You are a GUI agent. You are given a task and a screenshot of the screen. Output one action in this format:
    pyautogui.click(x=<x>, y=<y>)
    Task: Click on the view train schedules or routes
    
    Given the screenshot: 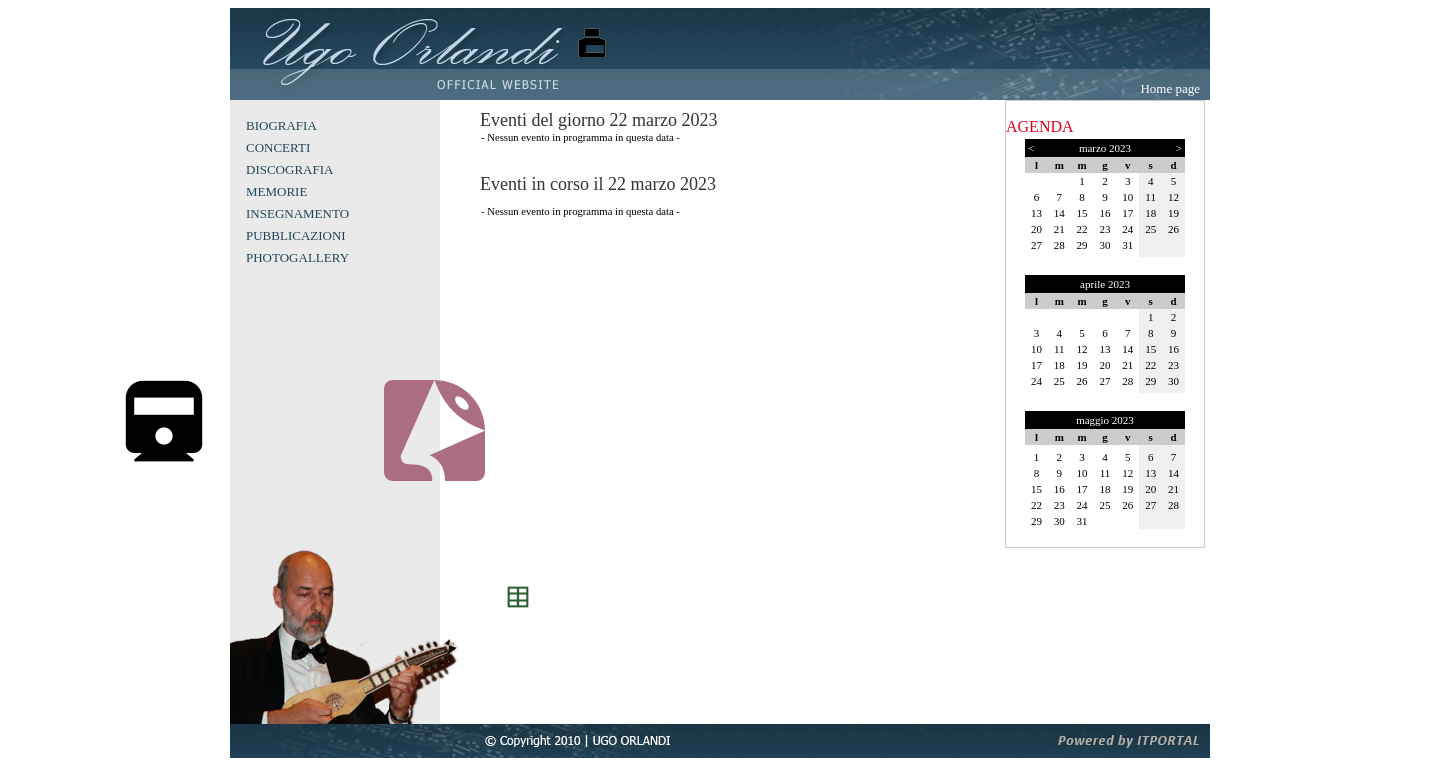 What is the action you would take?
    pyautogui.click(x=164, y=419)
    